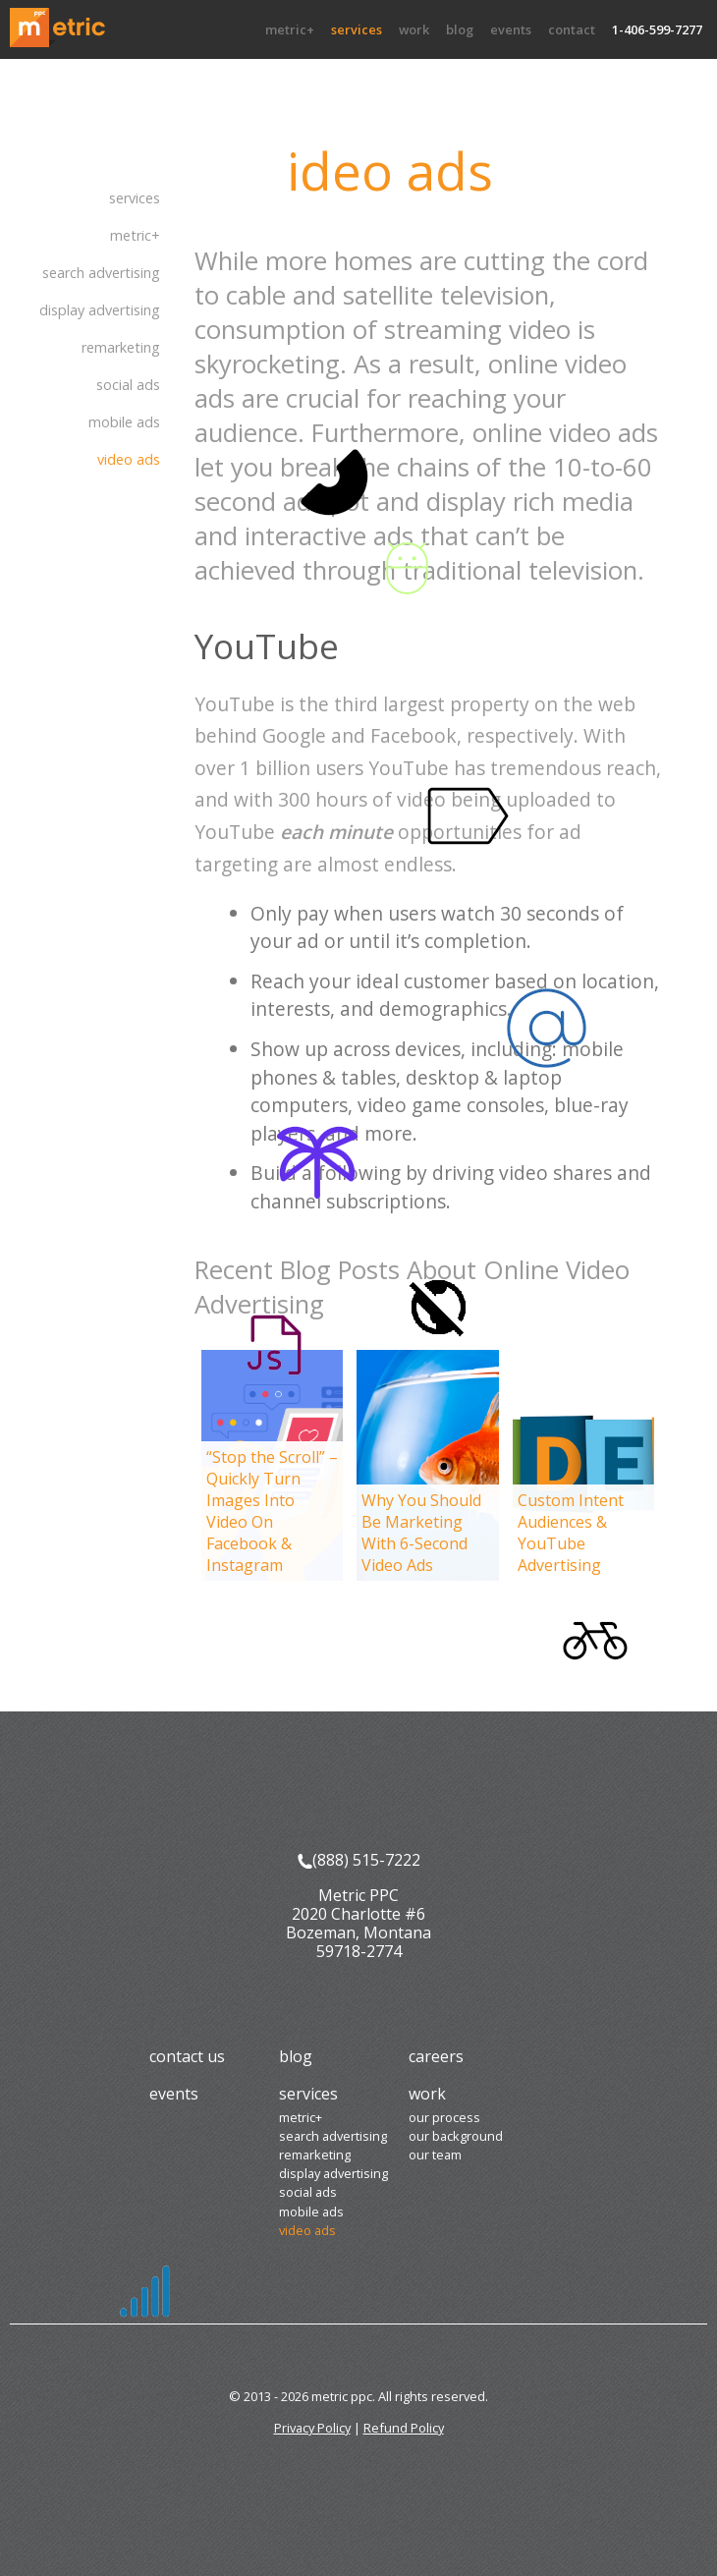 The width and height of the screenshot is (717, 2576). I want to click on indicates full cellular signal strength, so click(146, 2294).